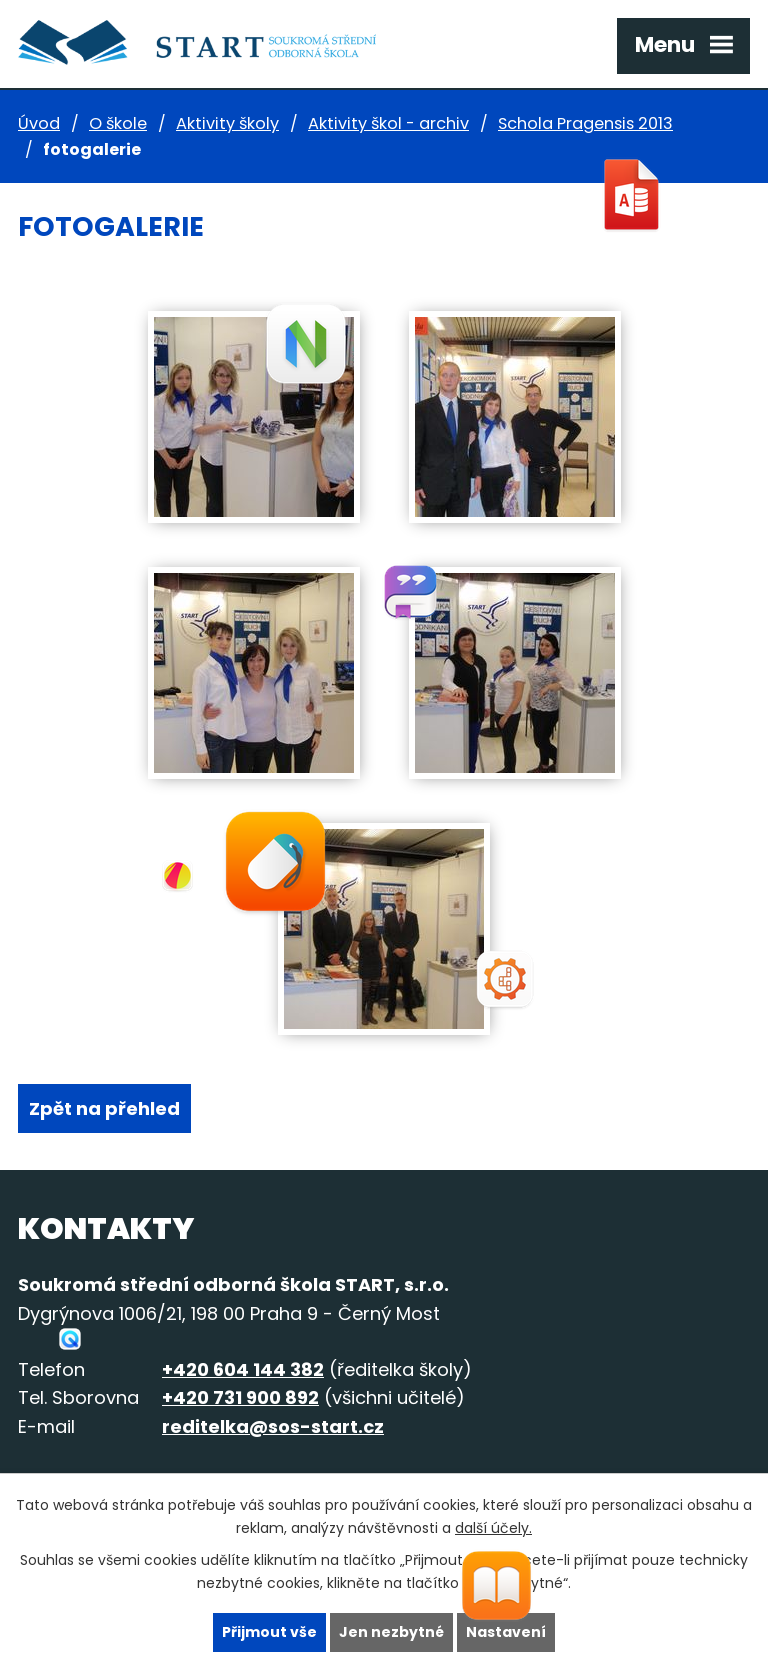 The width and height of the screenshot is (768, 1671). I want to click on open kid3 audio tag editor, so click(275, 861).